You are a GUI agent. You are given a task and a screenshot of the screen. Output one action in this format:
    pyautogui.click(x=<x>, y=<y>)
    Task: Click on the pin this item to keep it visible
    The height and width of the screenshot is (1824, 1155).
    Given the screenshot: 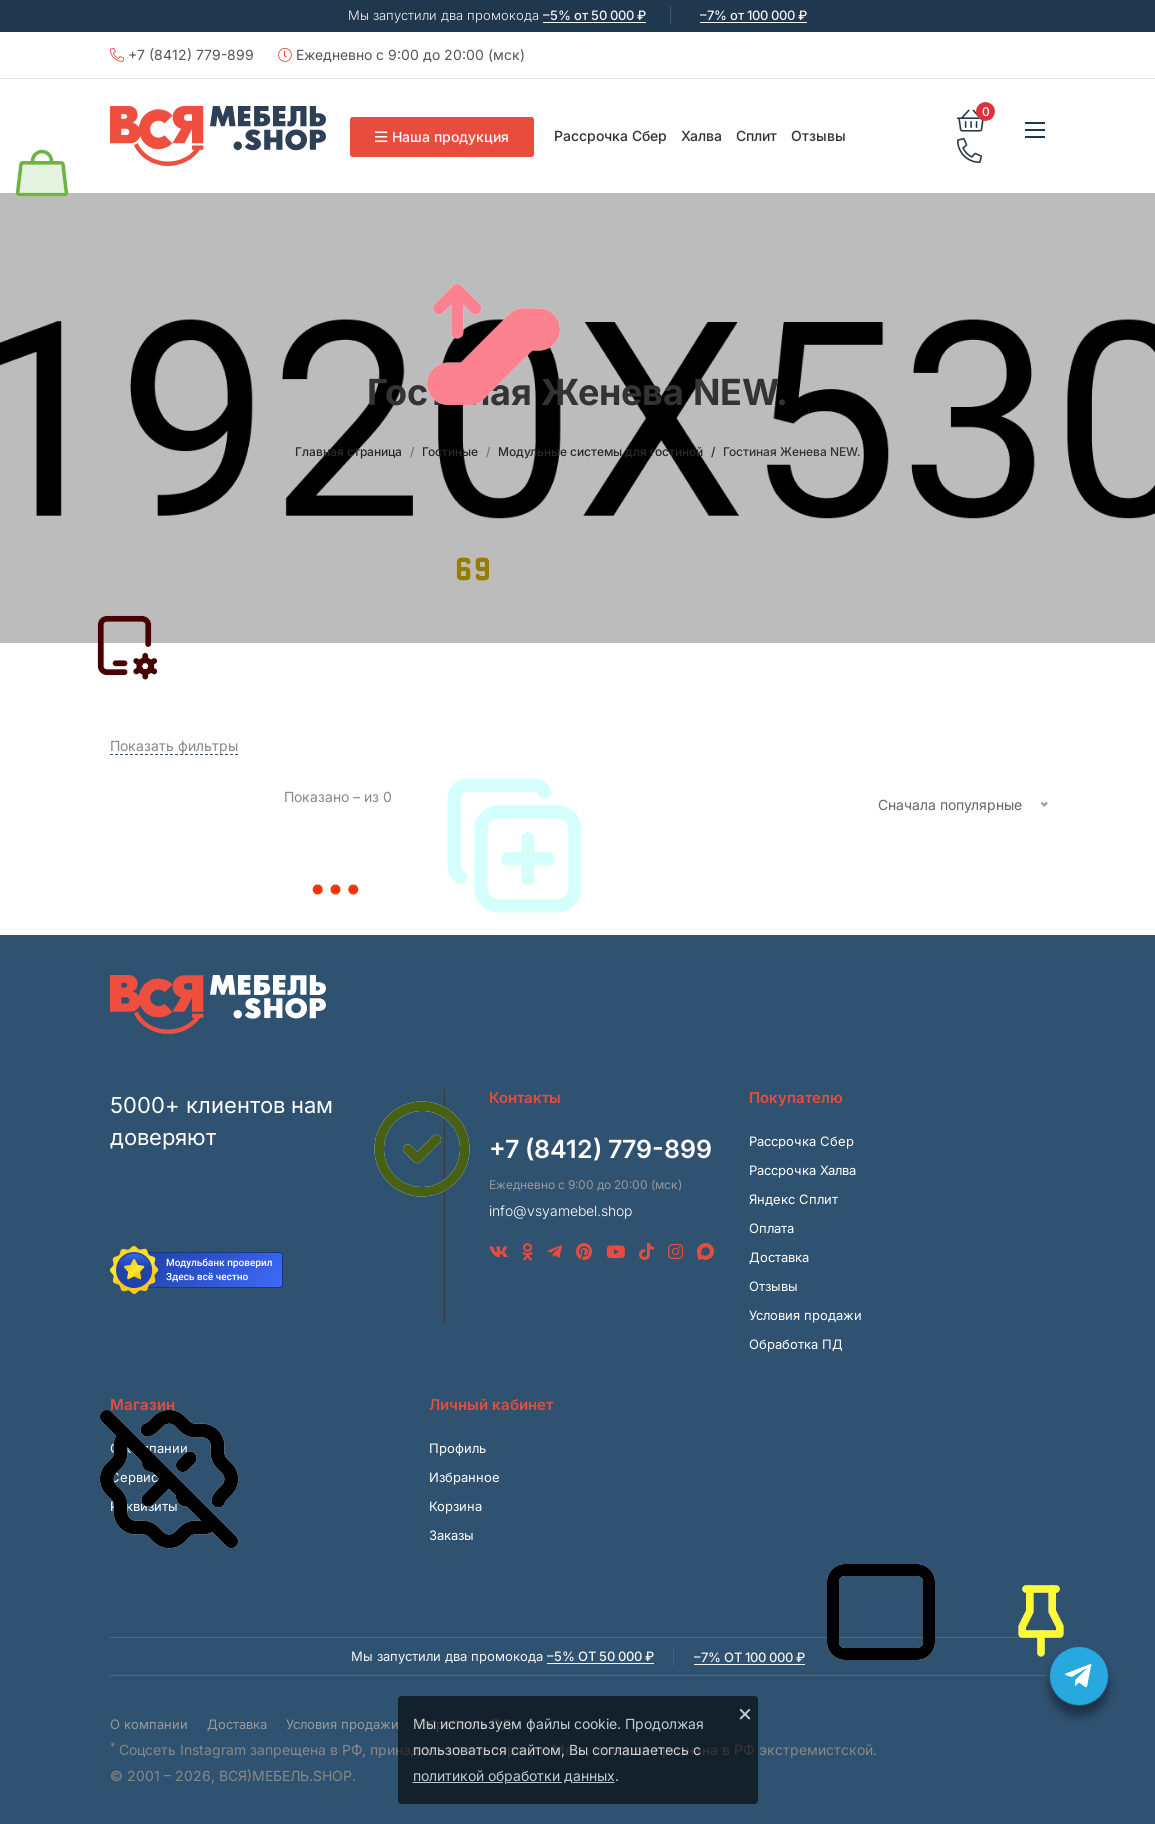 What is the action you would take?
    pyautogui.click(x=1041, y=1619)
    